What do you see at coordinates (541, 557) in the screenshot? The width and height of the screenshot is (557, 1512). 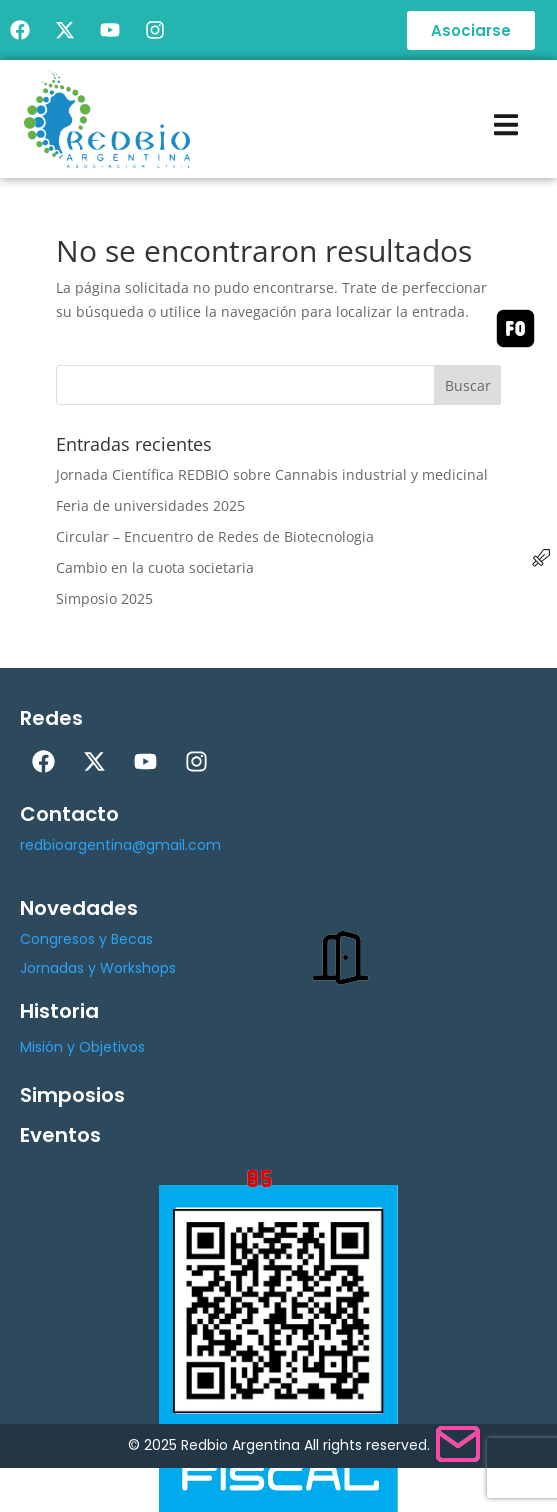 I see `access combat or battle features` at bounding box center [541, 557].